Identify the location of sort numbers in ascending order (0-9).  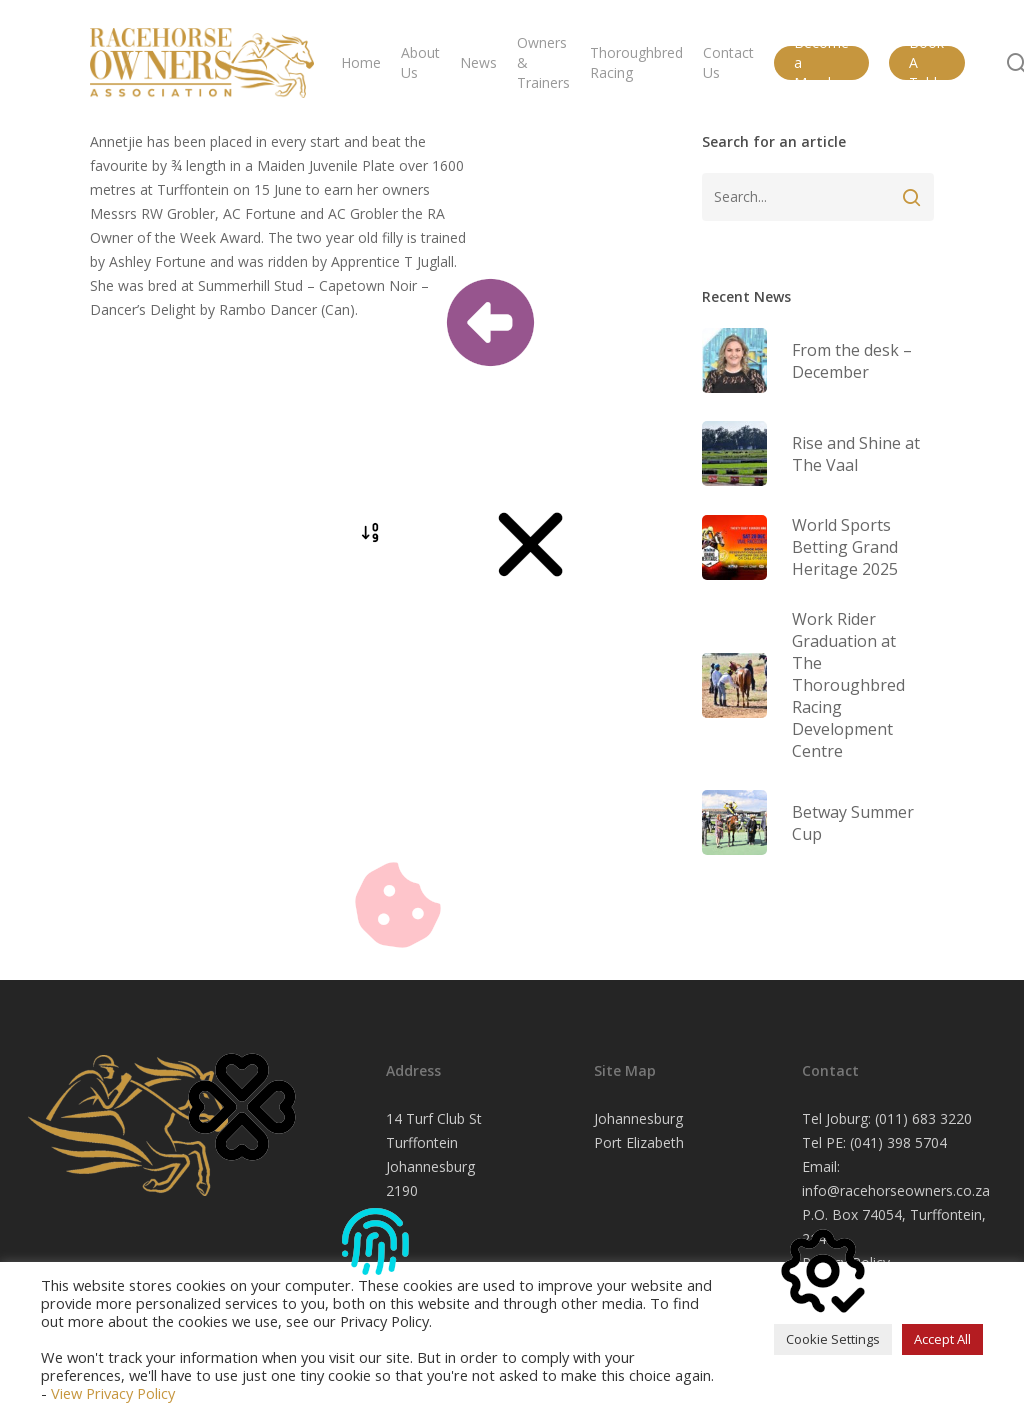
(370, 532).